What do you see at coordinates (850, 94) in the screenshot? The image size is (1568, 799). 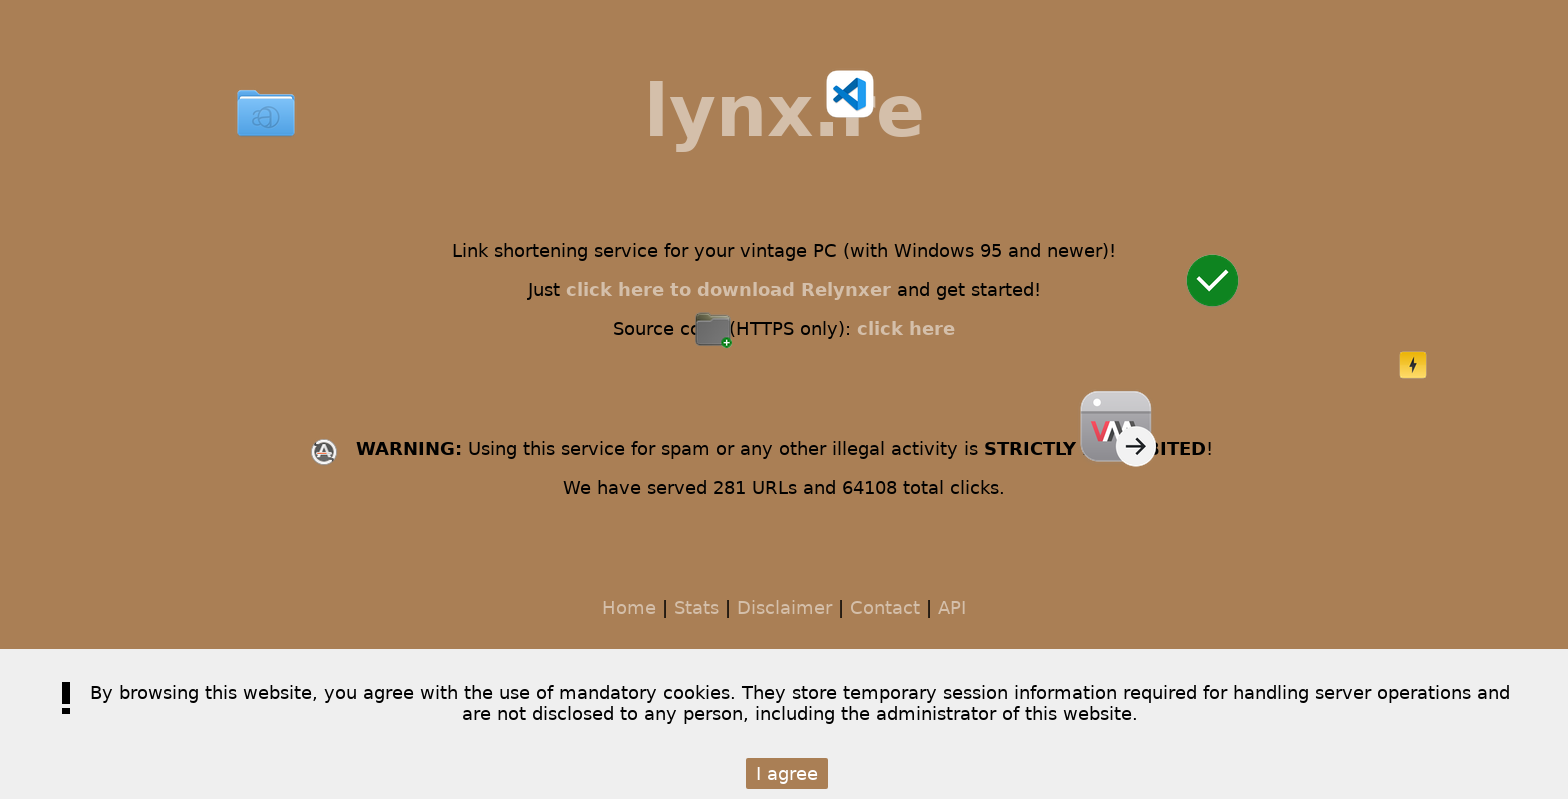 I see `open Visual Studio Code` at bounding box center [850, 94].